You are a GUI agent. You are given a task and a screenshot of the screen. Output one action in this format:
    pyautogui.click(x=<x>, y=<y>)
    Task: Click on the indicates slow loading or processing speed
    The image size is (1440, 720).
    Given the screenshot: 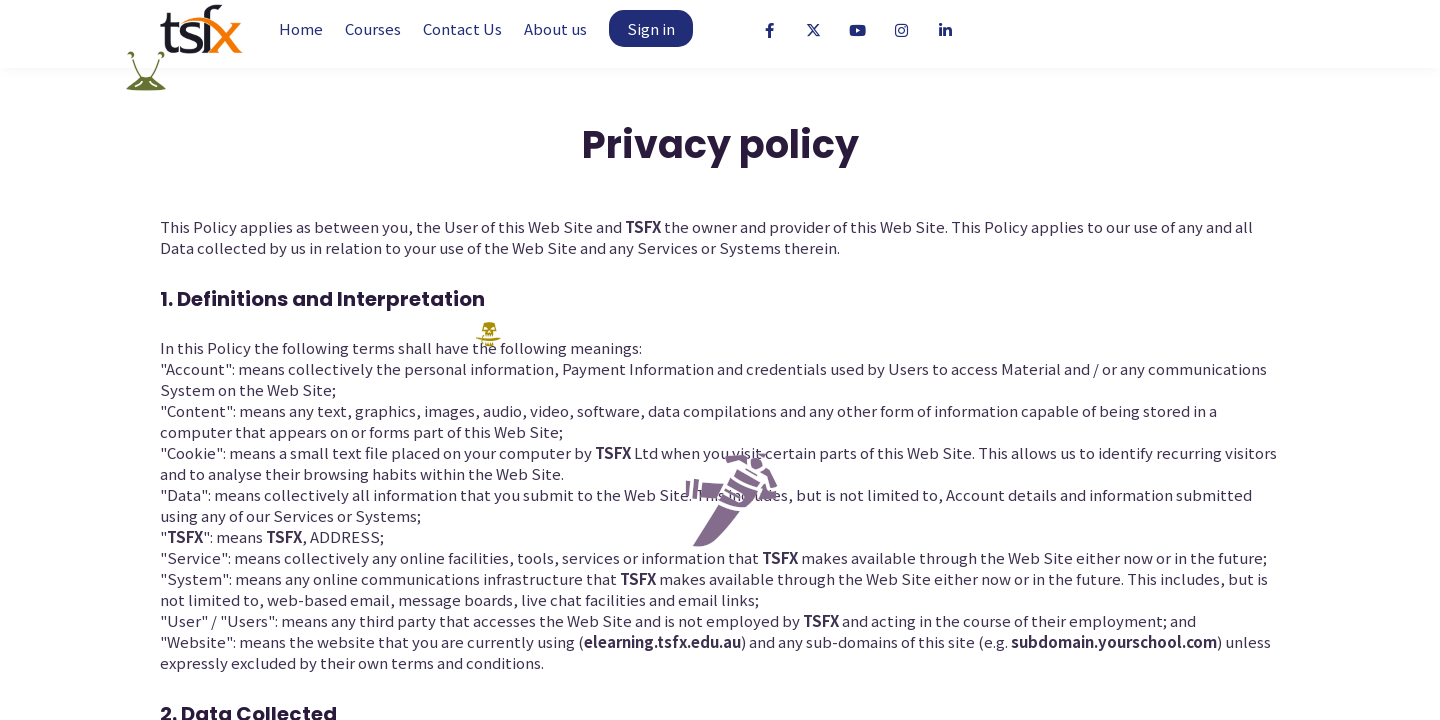 What is the action you would take?
    pyautogui.click(x=146, y=70)
    